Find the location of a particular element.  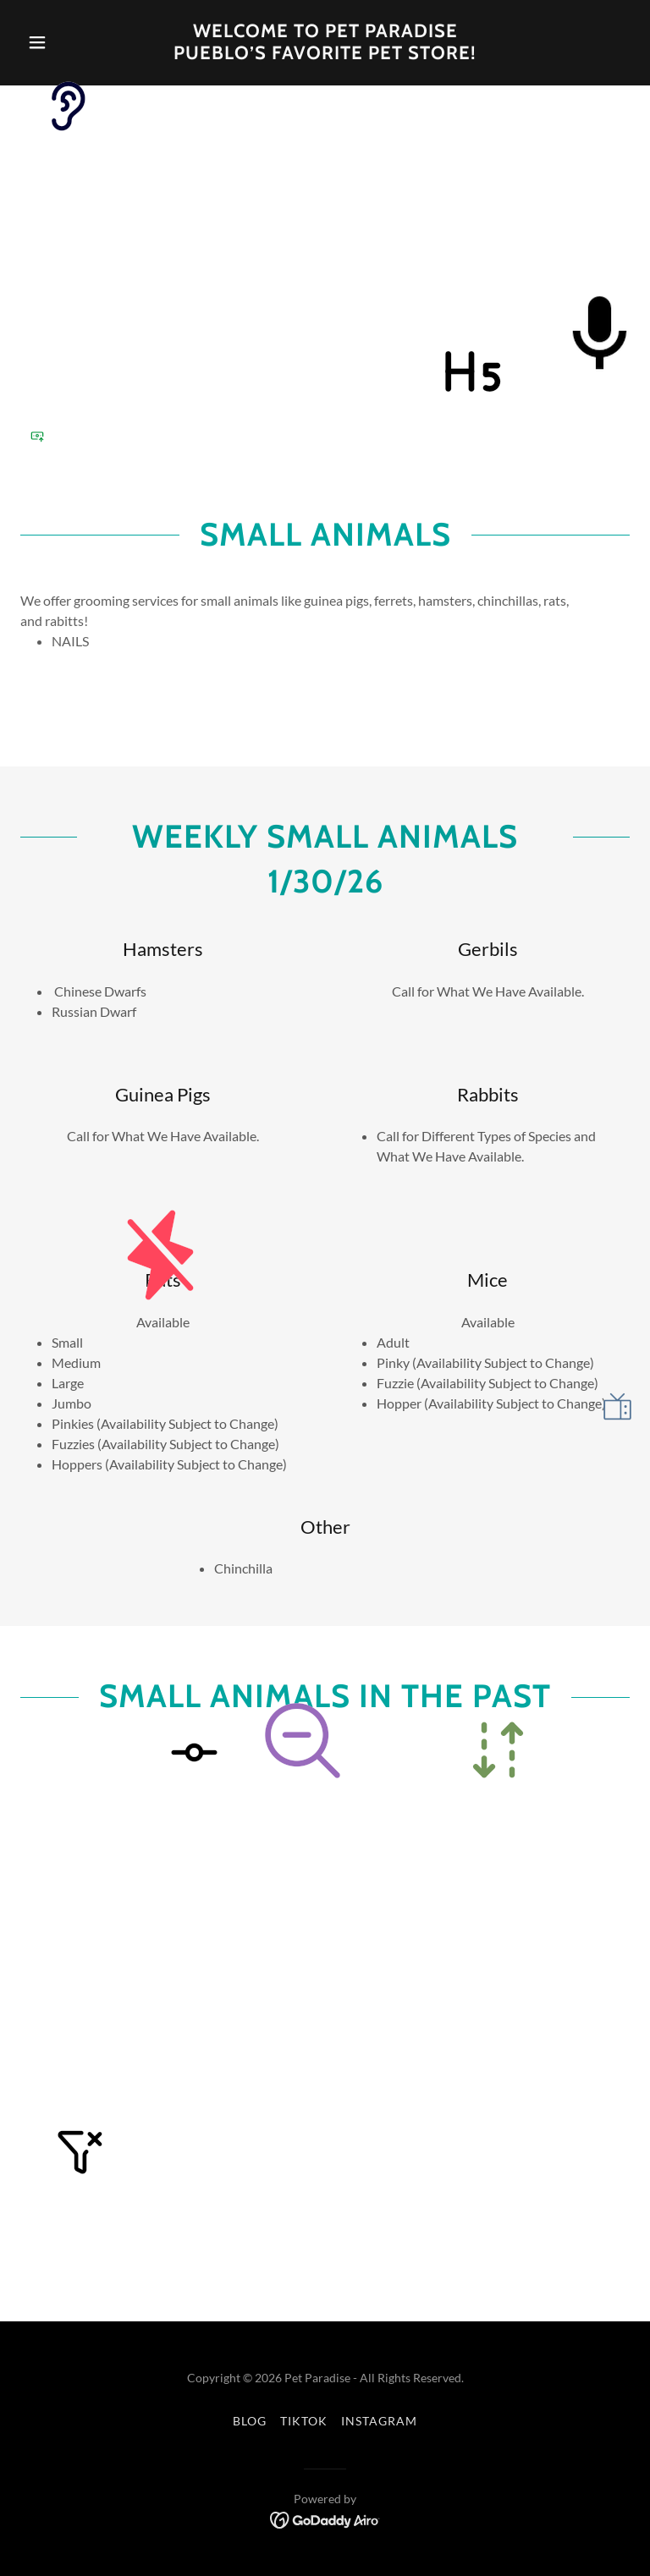

tap to start voice recording is located at coordinates (599, 334).